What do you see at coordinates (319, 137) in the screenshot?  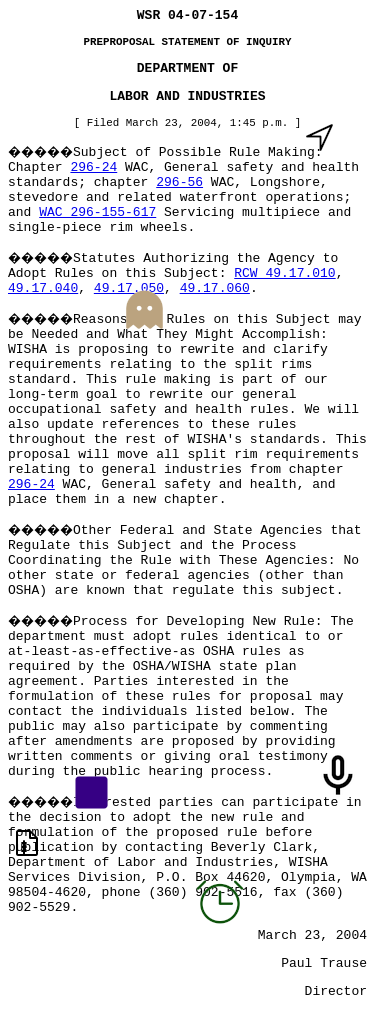 I see `get directions to a location` at bounding box center [319, 137].